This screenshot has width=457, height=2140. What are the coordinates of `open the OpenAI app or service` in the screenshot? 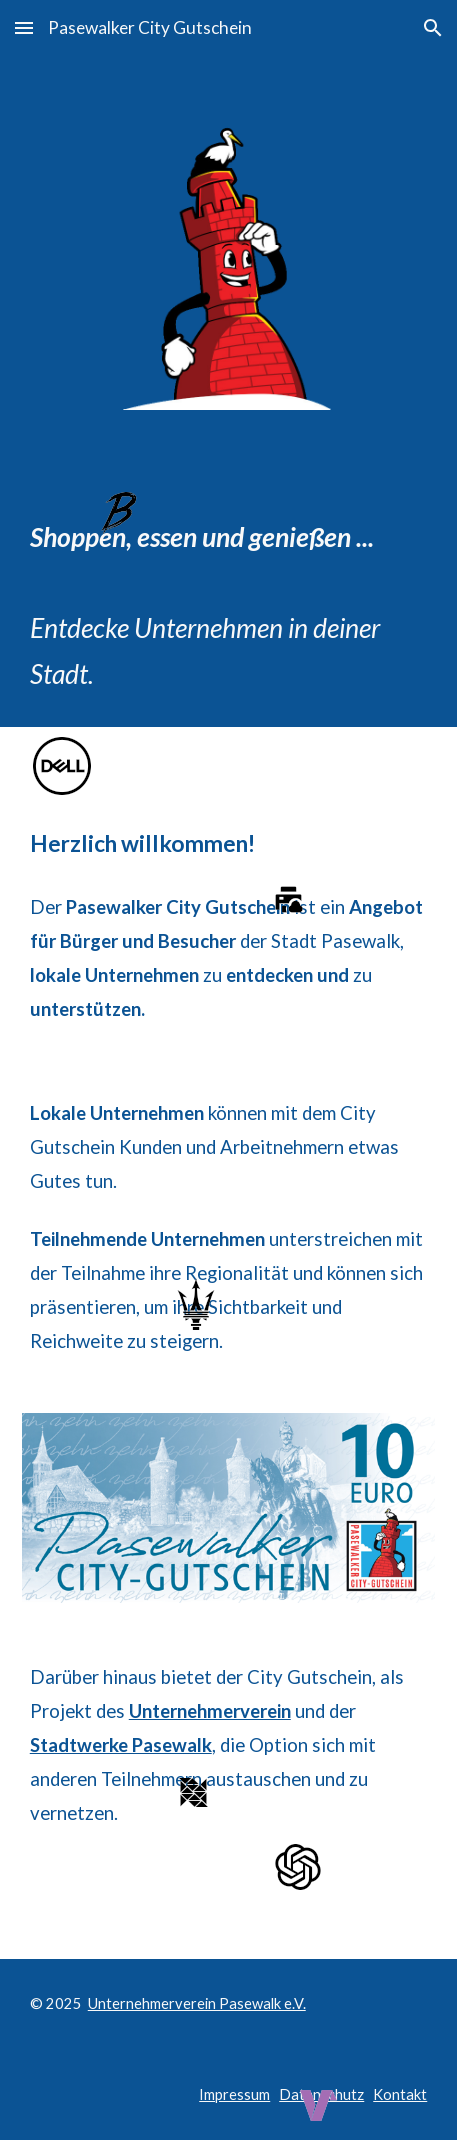 It's located at (298, 1867).